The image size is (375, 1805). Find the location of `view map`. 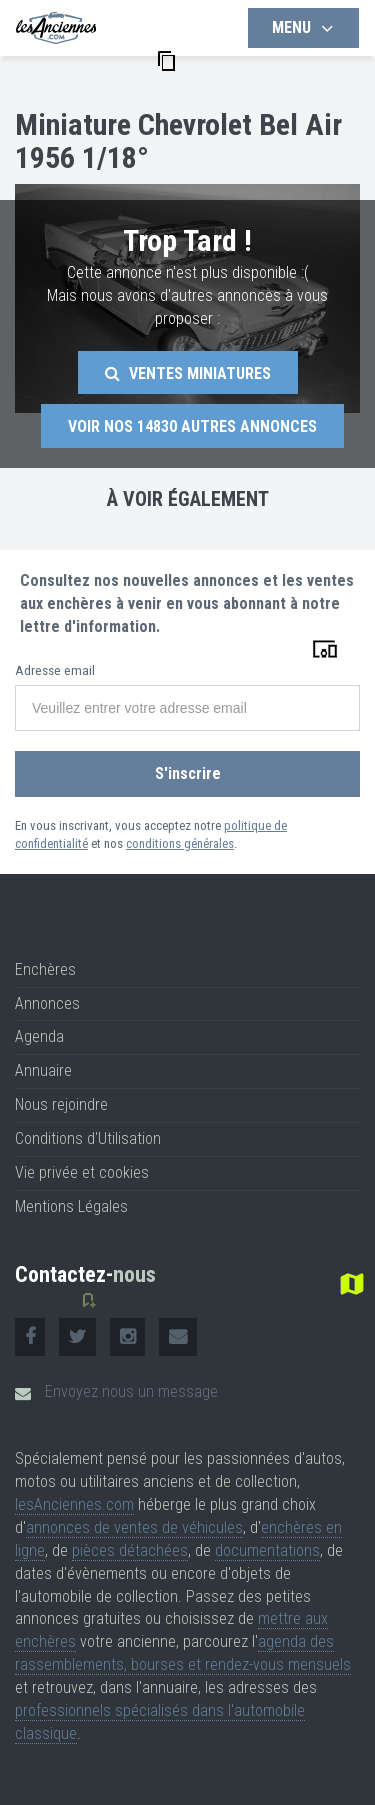

view map is located at coordinates (352, 1284).